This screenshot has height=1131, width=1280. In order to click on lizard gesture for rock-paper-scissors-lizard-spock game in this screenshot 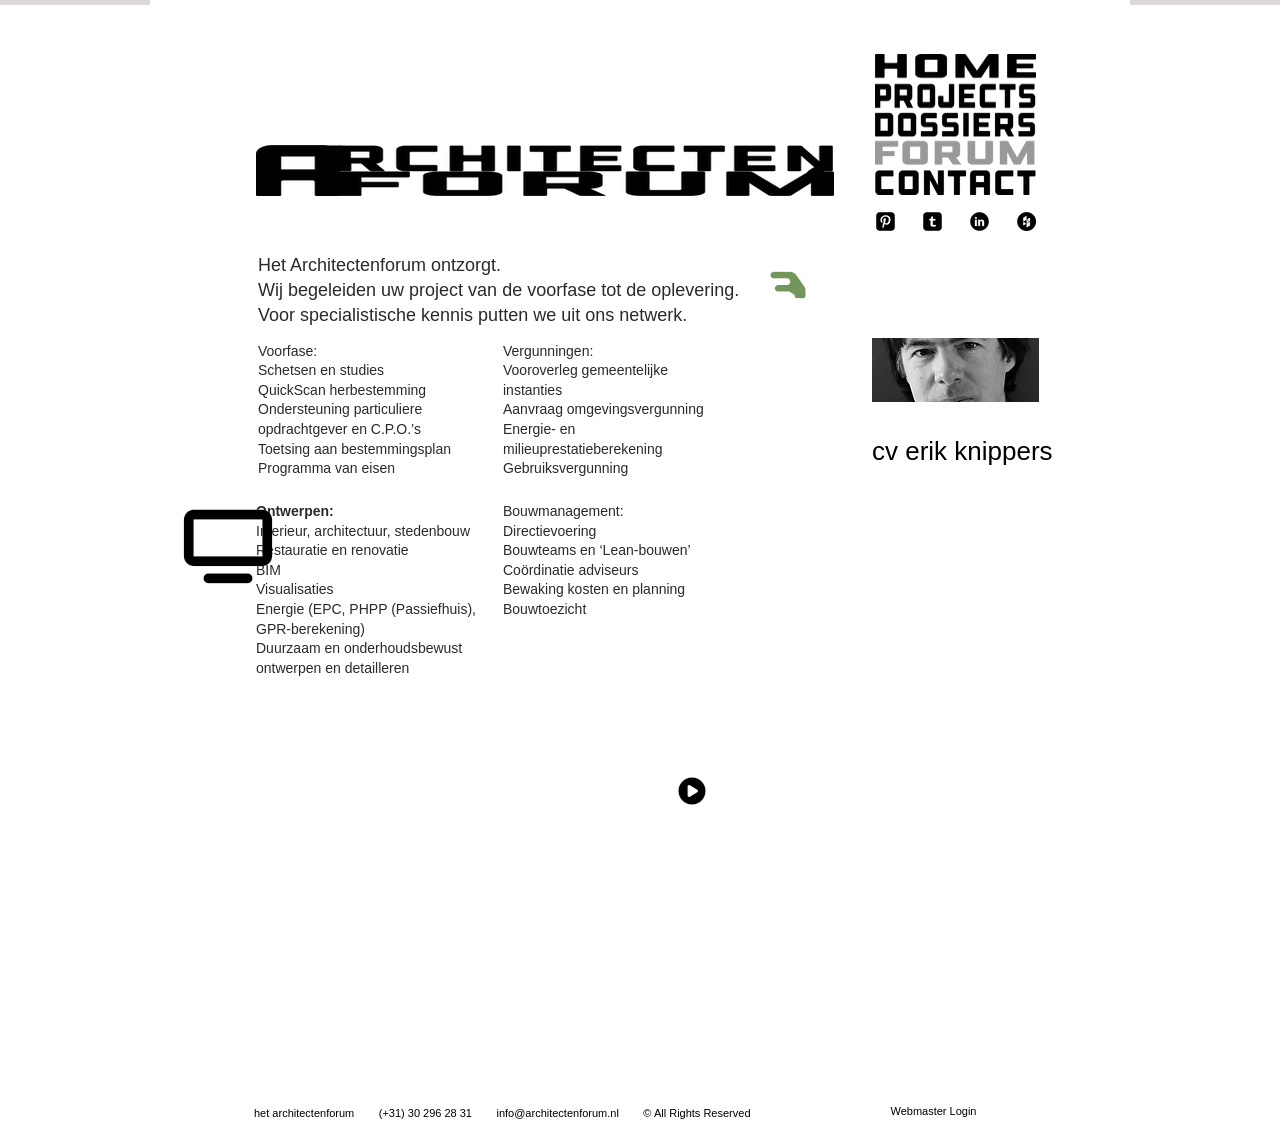, I will do `click(788, 285)`.